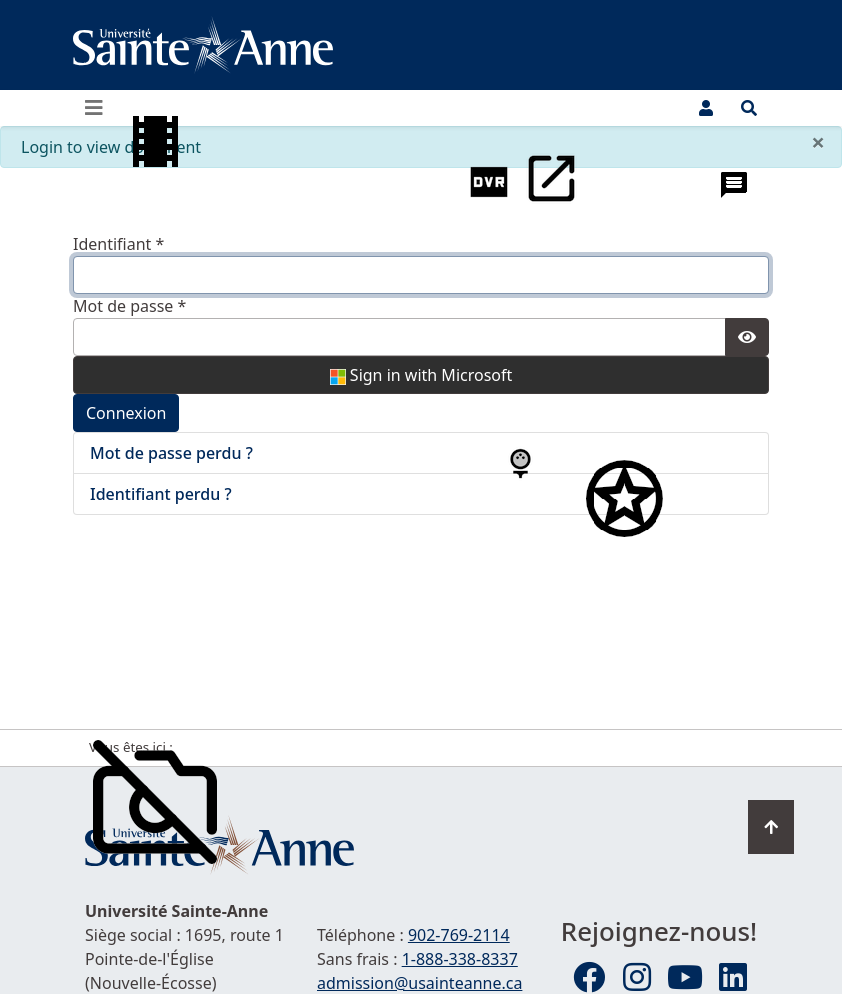 The image size is (842, 994). What do you see at coordinates (489, 182) in the screenshot?
I see `access DVR recordings` at bounding box center [489, 182].